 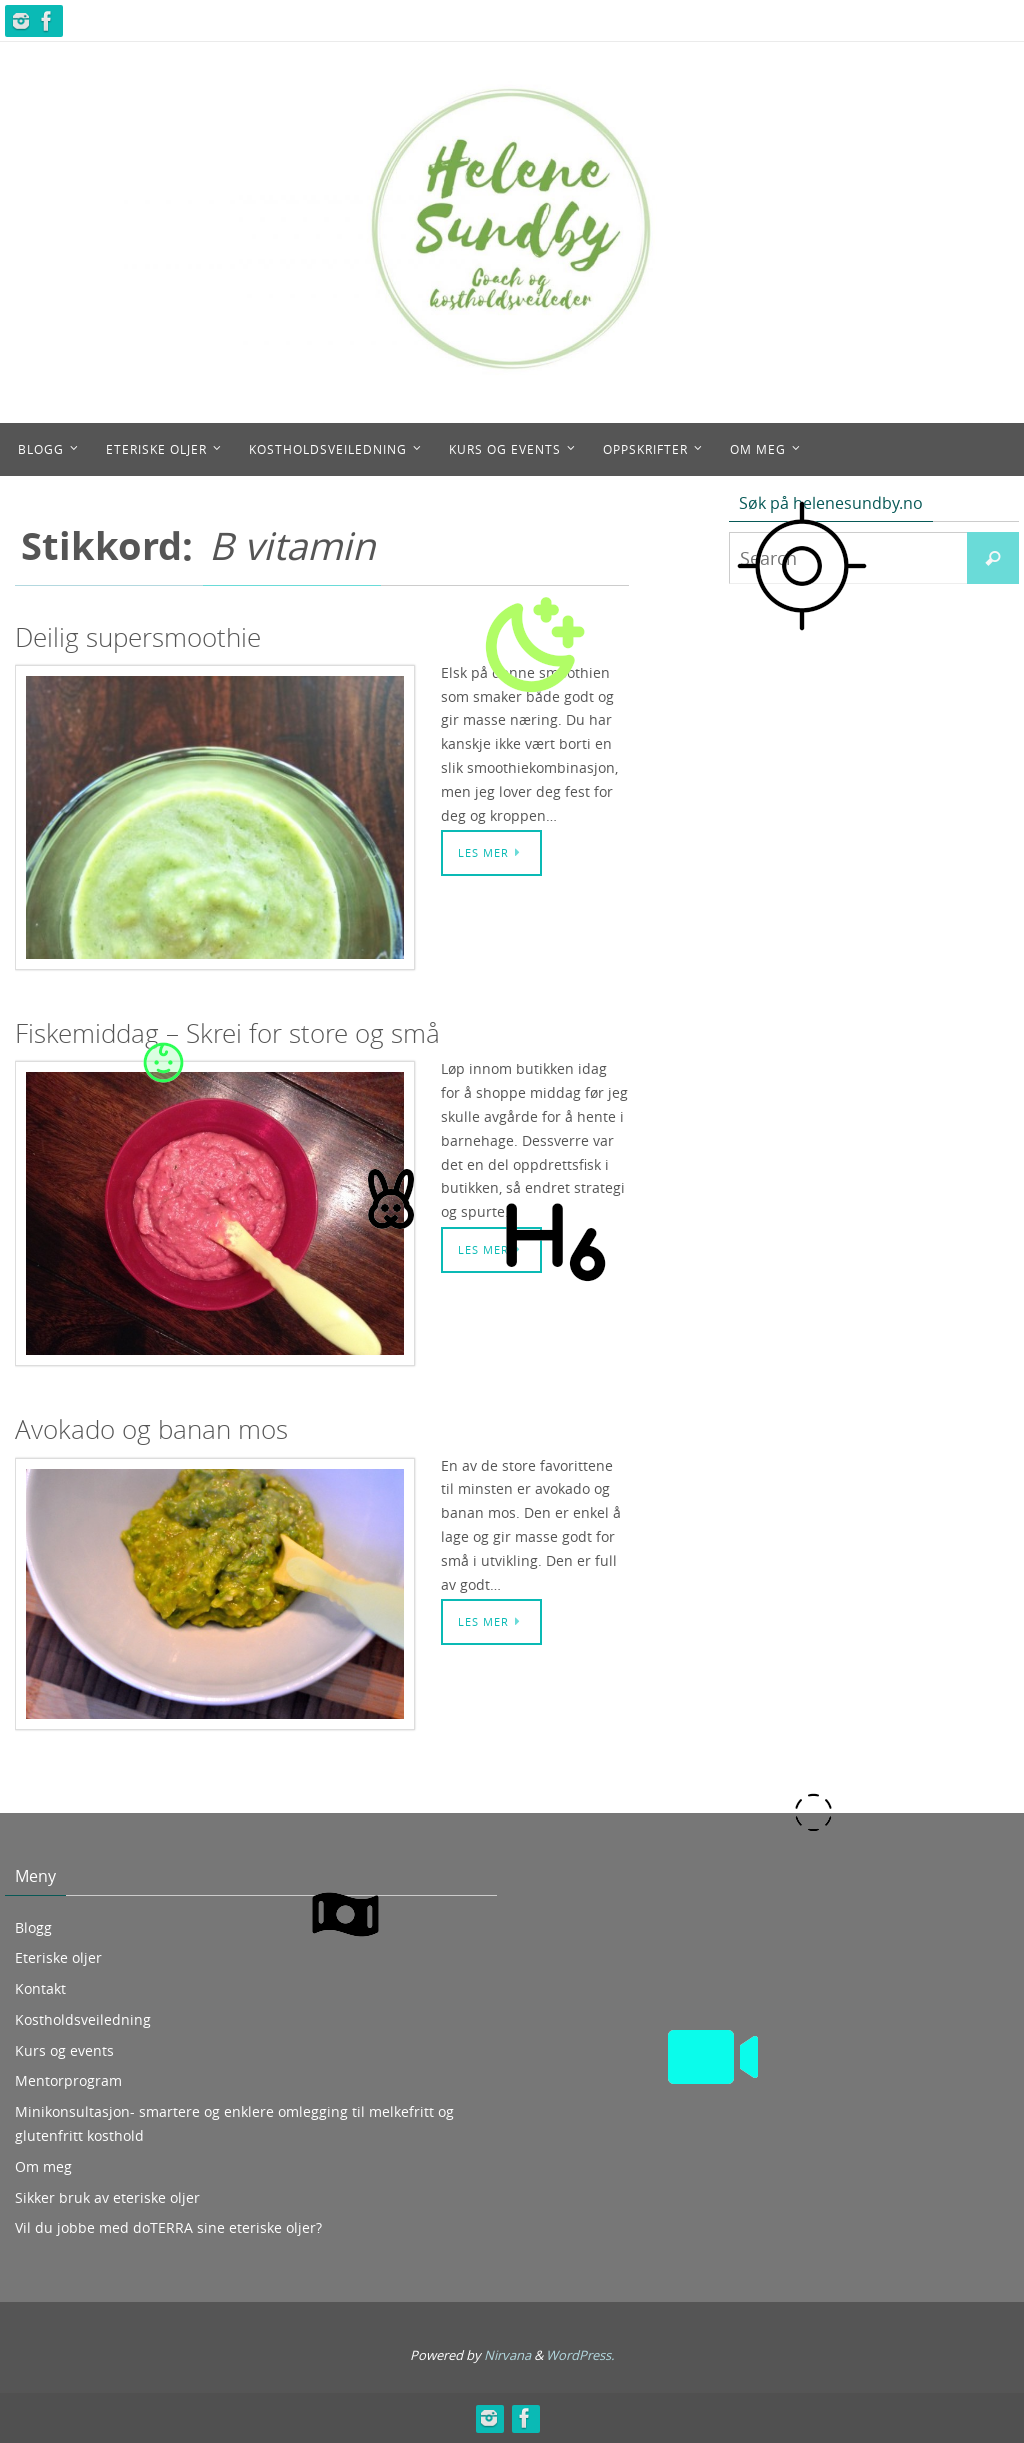 I want to click on center map on current location, so click(x=802, y=566).